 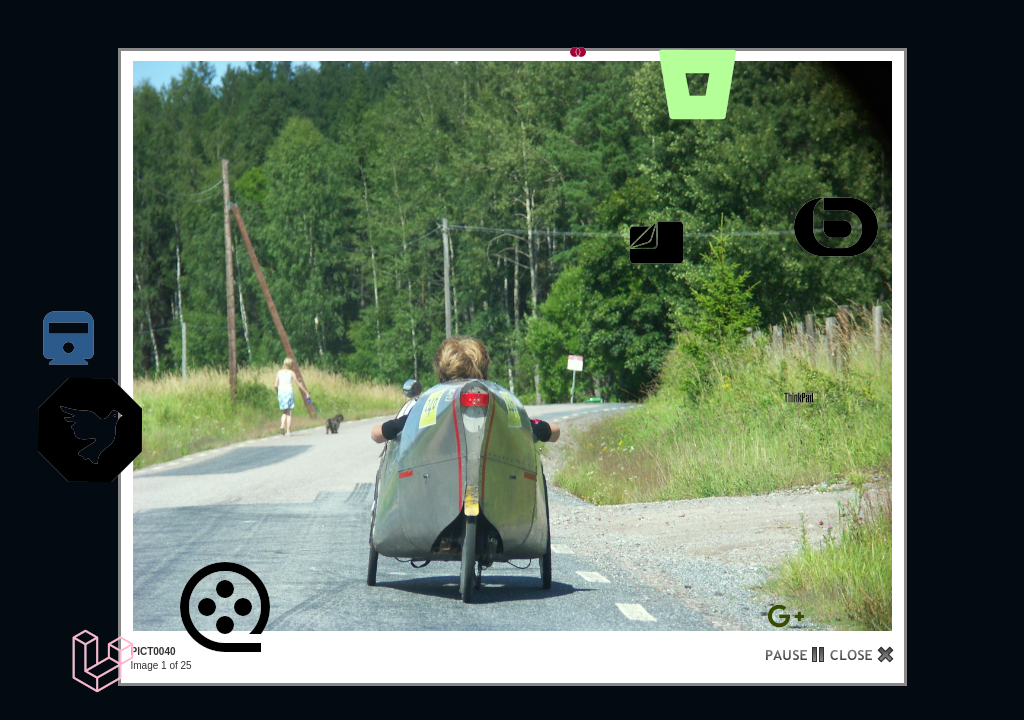 I want to click on laravel framework logo, so click(x=103, y=661).